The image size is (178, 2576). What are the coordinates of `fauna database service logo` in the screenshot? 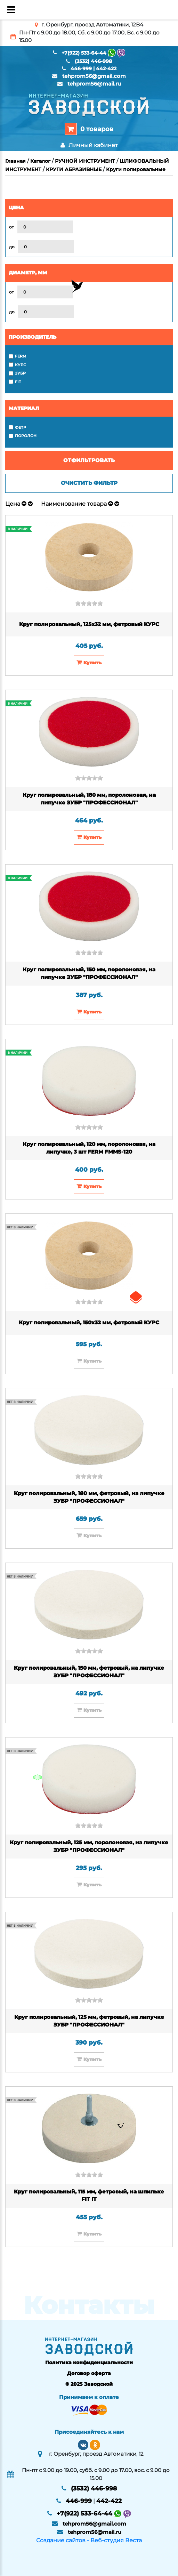 It's located at (77, 286).